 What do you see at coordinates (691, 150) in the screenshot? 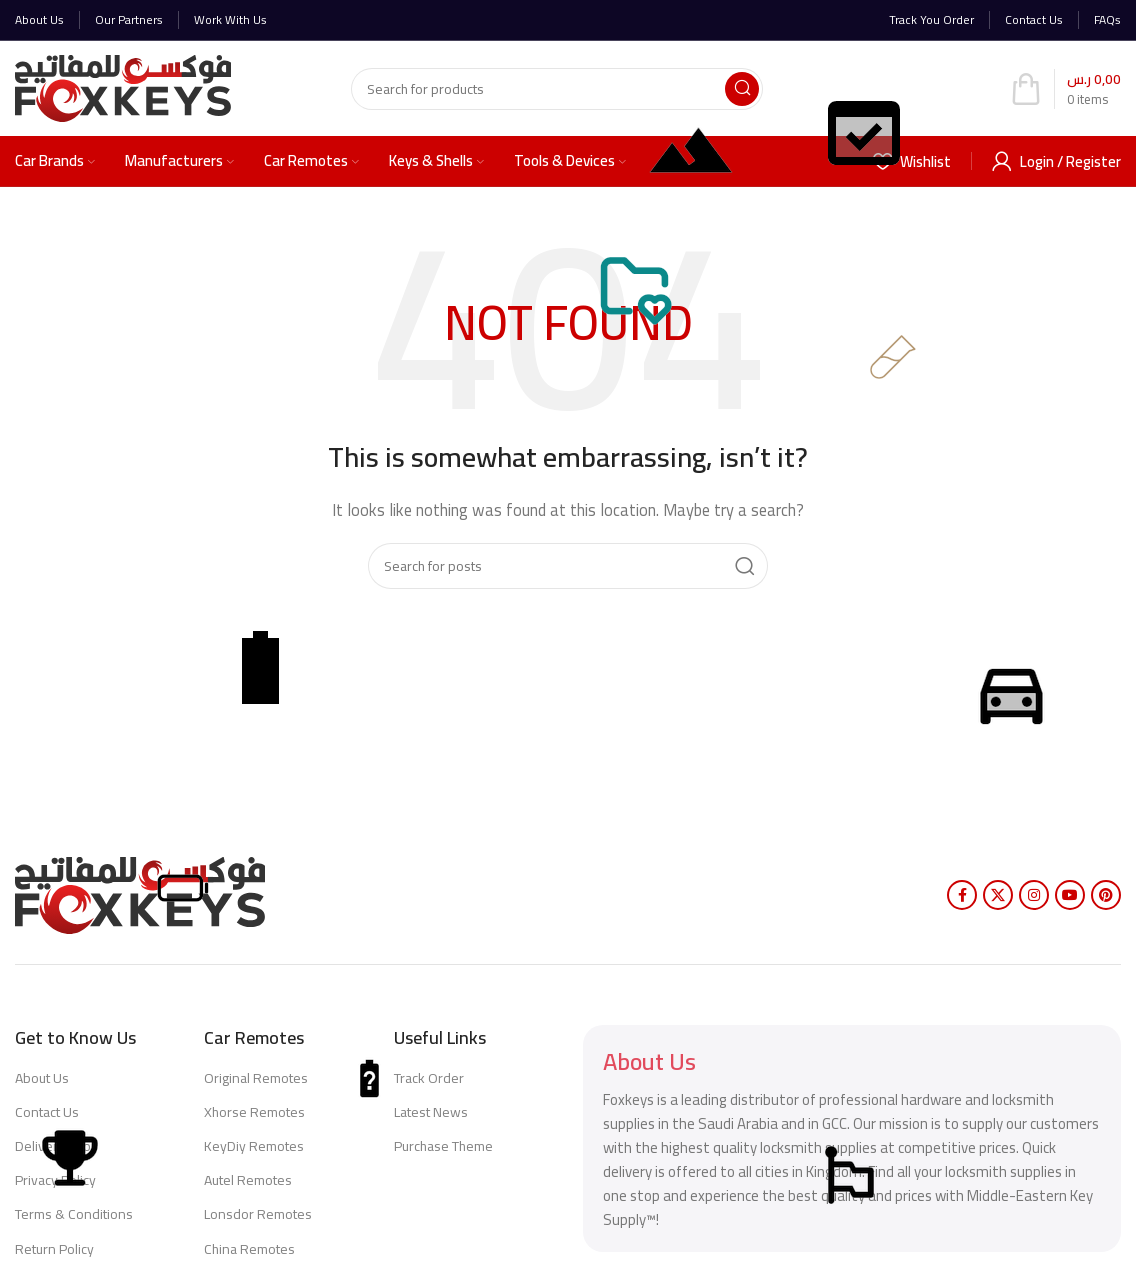
I see `view landscape or nature photos` at bounding box center [691, 150].